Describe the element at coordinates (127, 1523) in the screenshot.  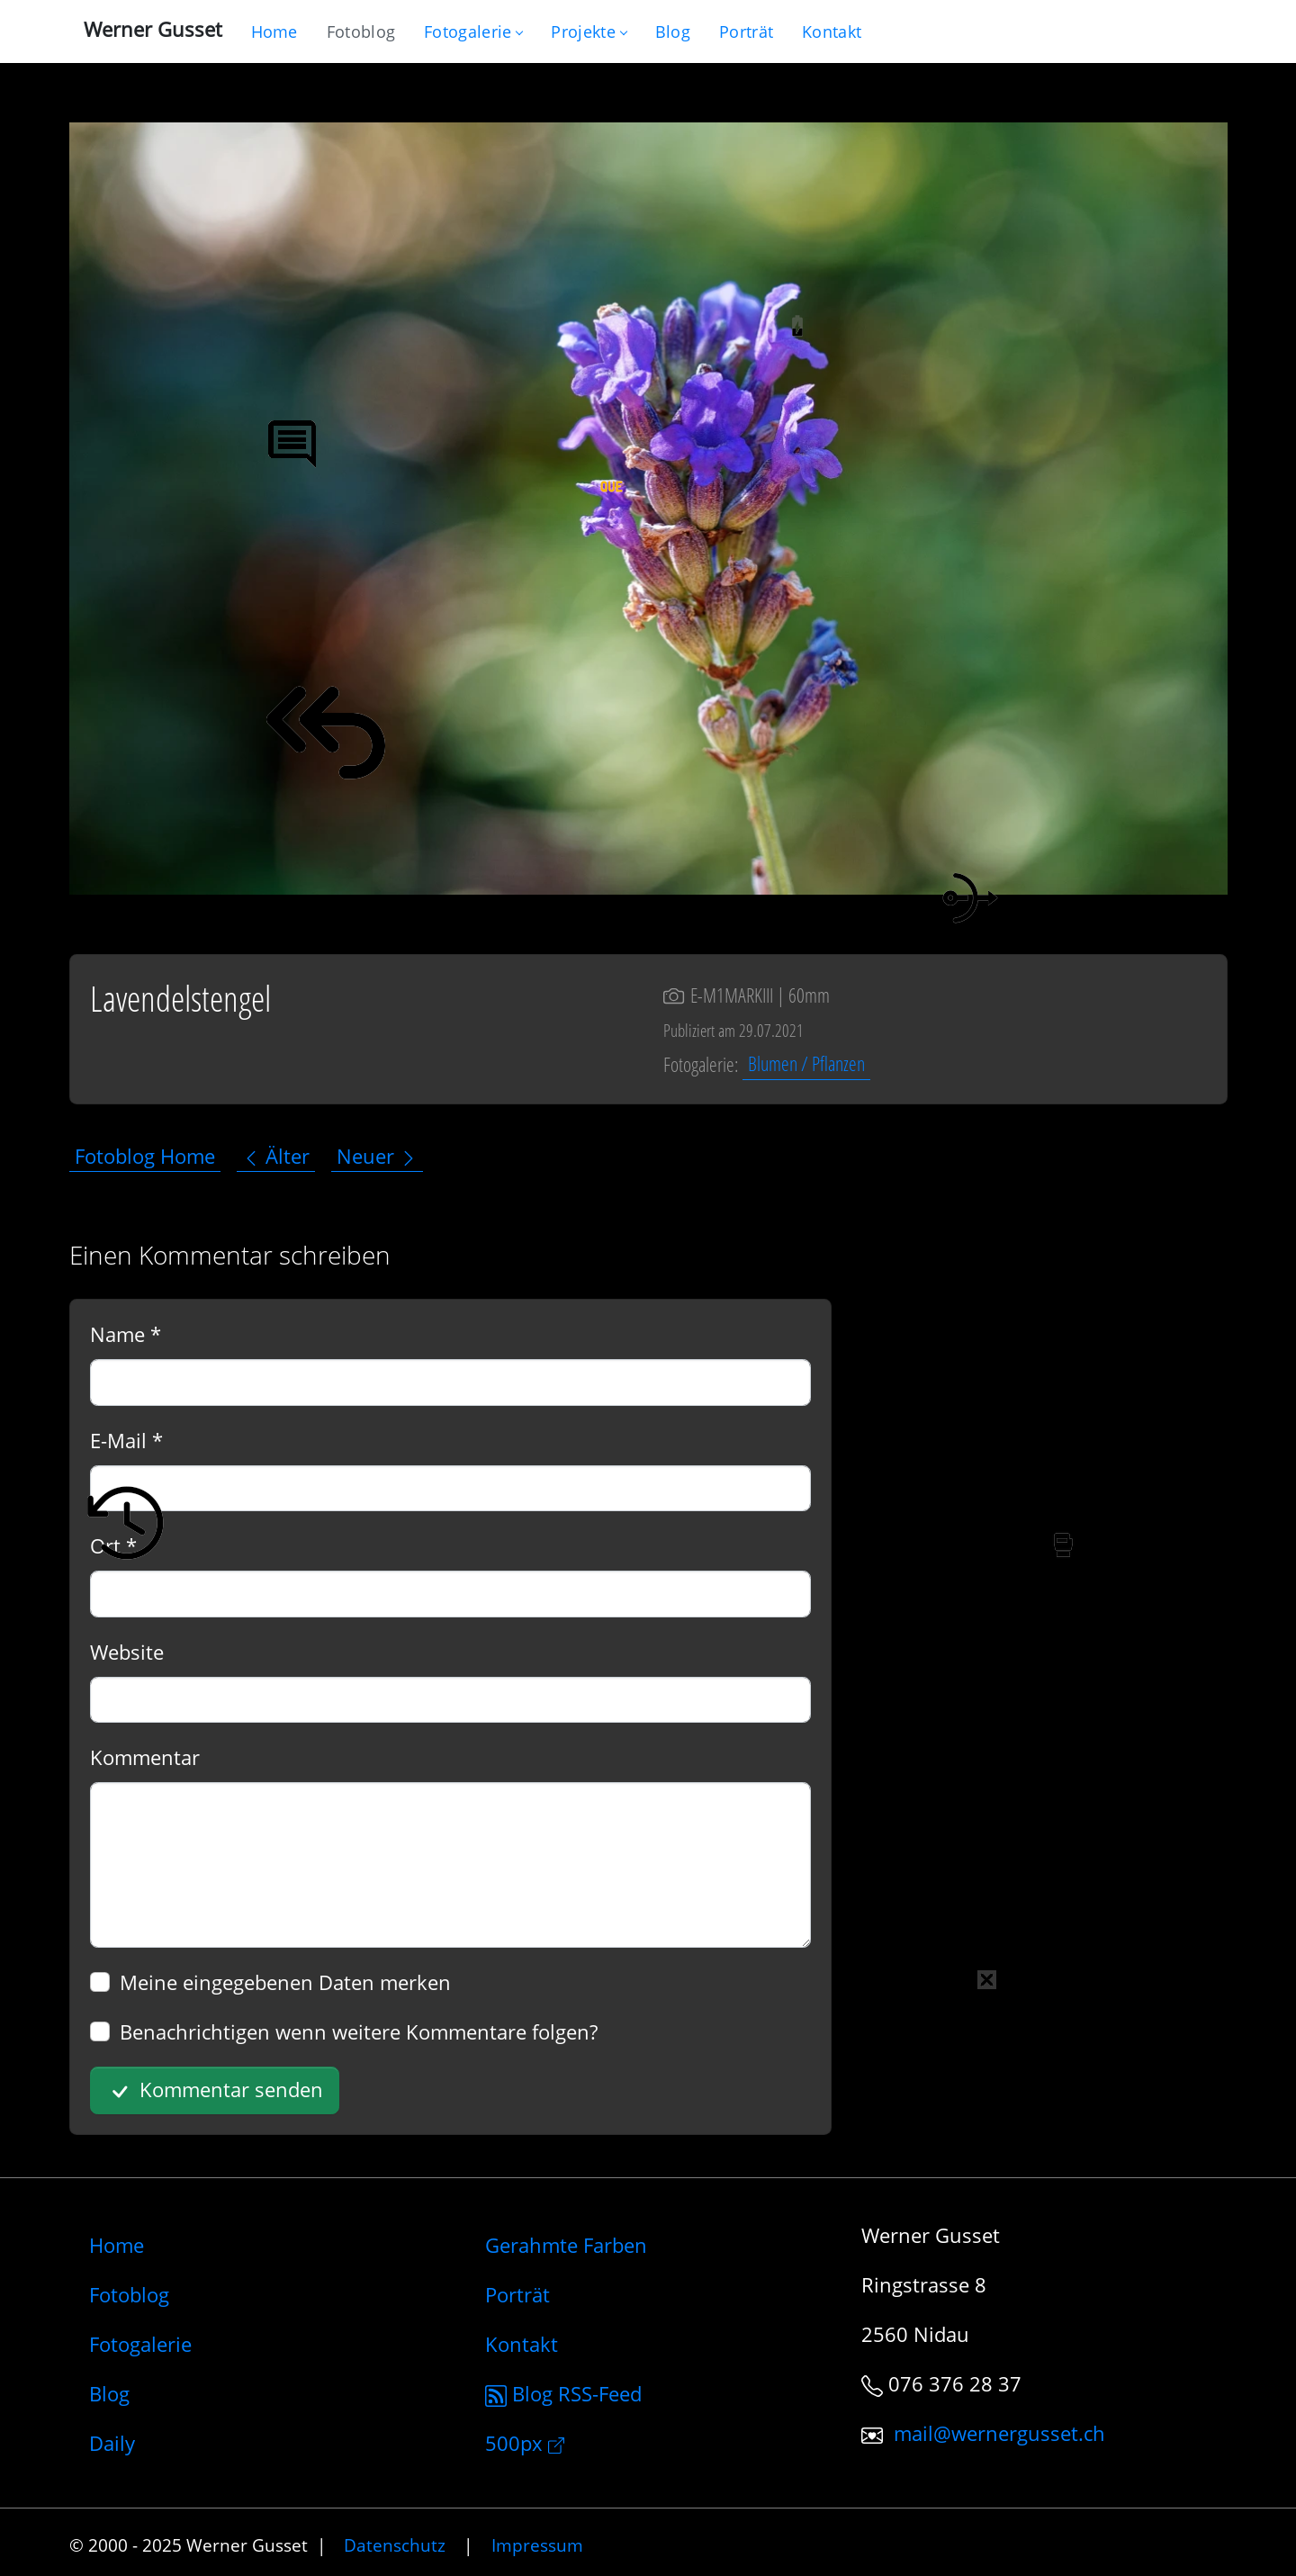
I see `view history or recent activity` at that location.